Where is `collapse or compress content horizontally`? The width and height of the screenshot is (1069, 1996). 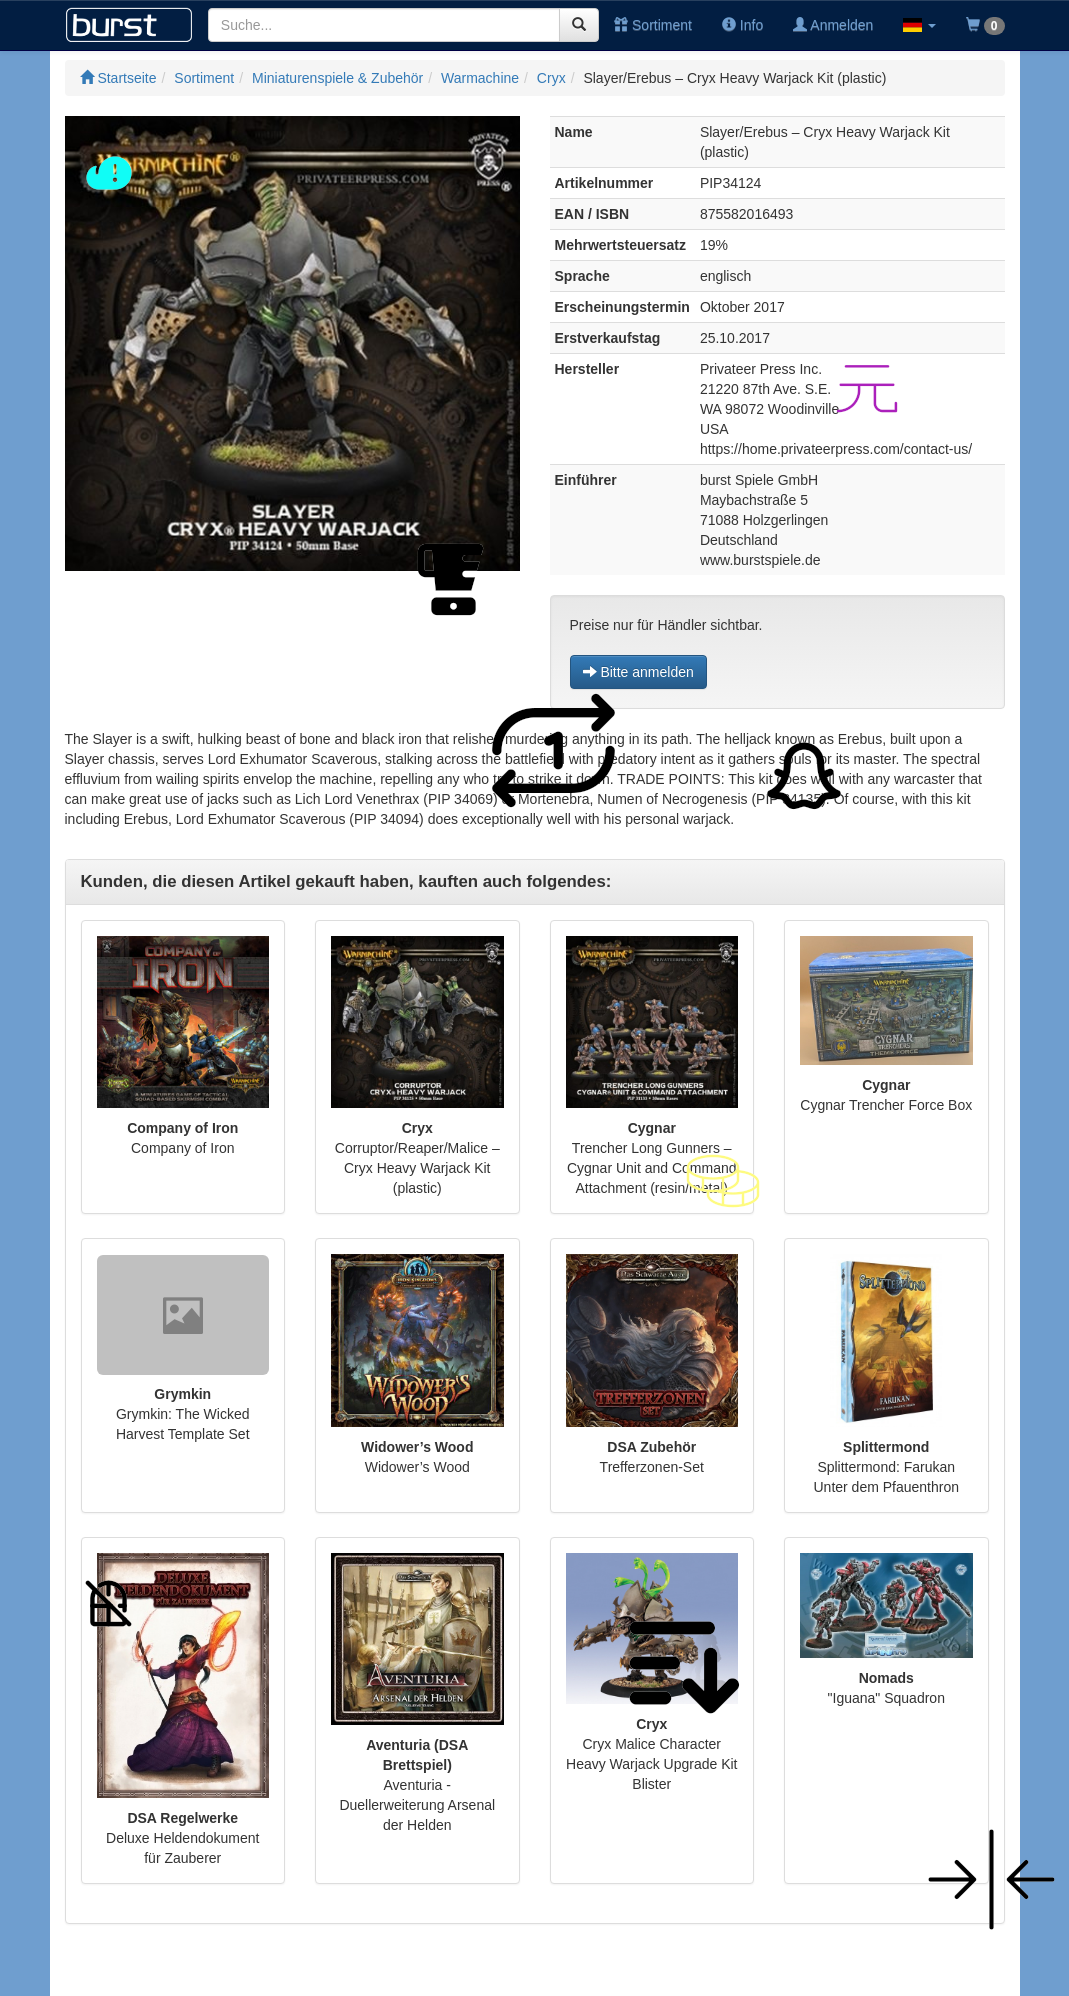
collapse or compress content horizontally is located at coordinates (991, 1879).